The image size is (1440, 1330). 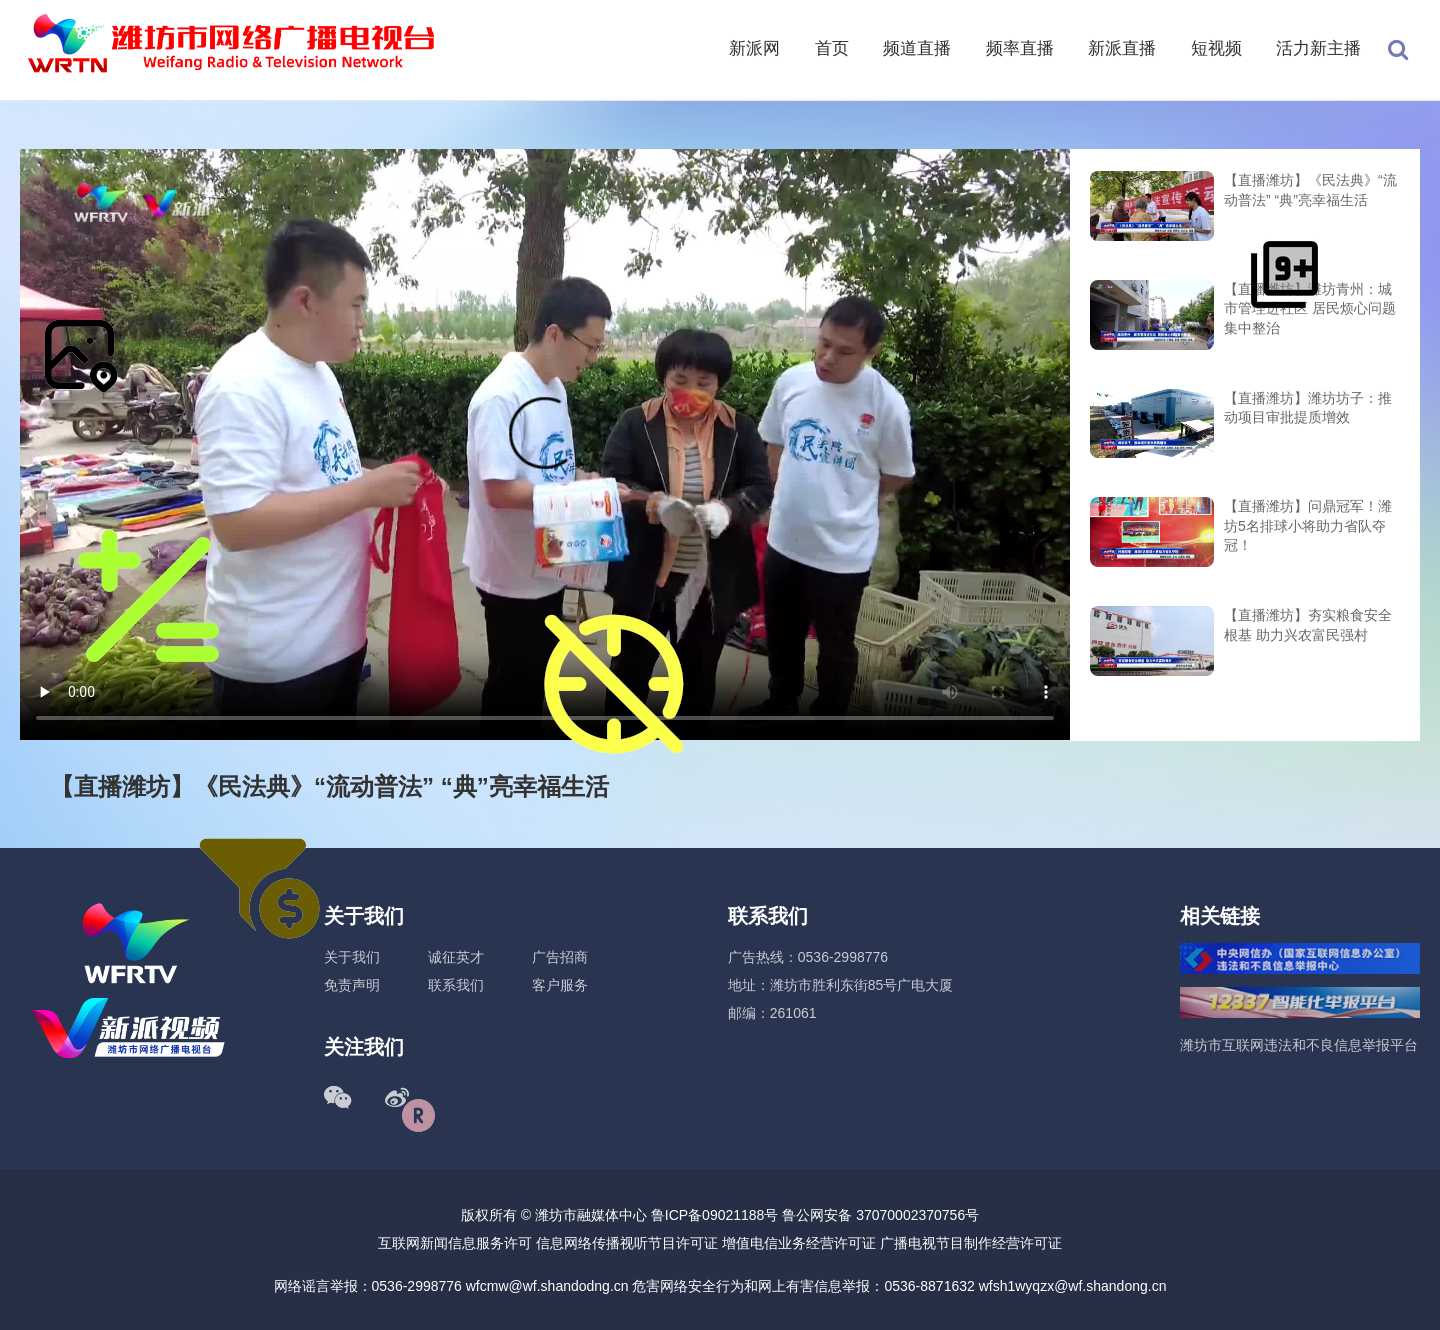 What do you see at coordinates (148, 599) in the screenshot?
I see `toggle between addition and equals operations` at bounding box center [148, 599].